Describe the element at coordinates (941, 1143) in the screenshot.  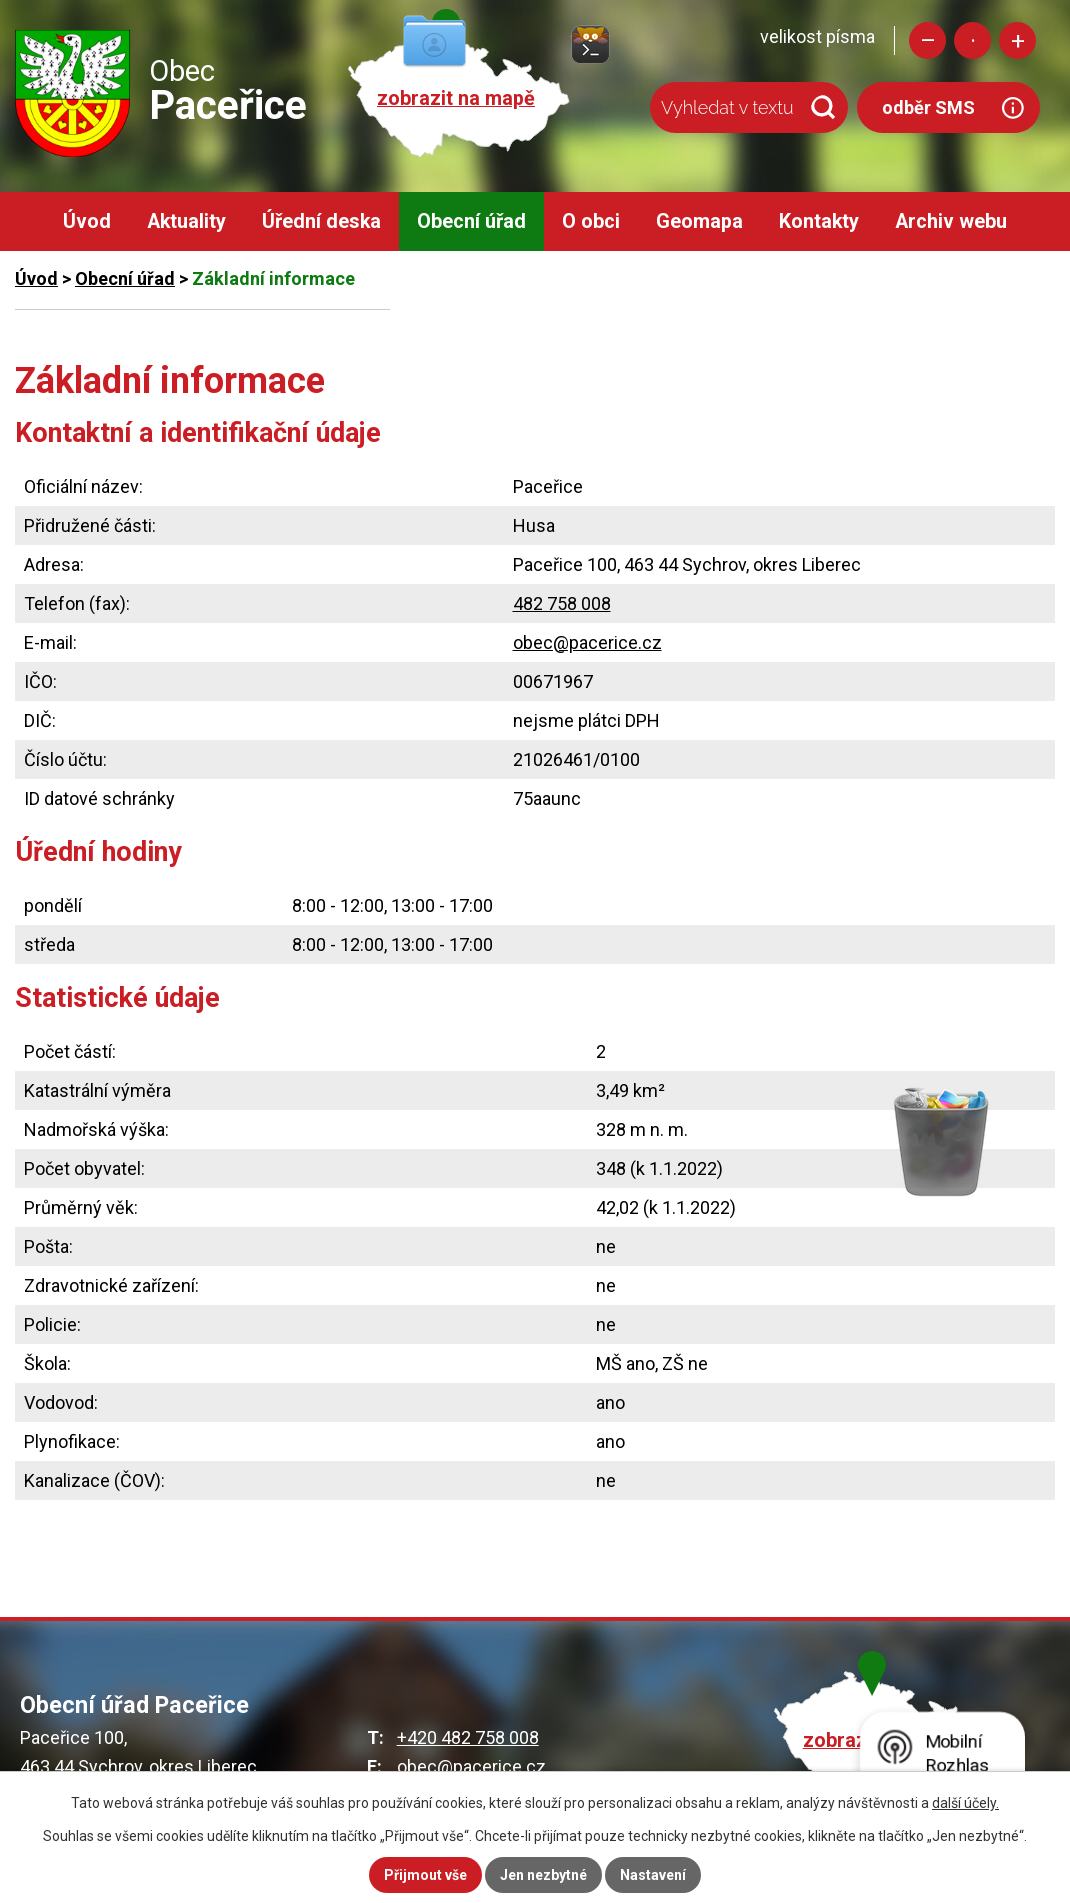
I see `open trash to view deleted files` at that location.